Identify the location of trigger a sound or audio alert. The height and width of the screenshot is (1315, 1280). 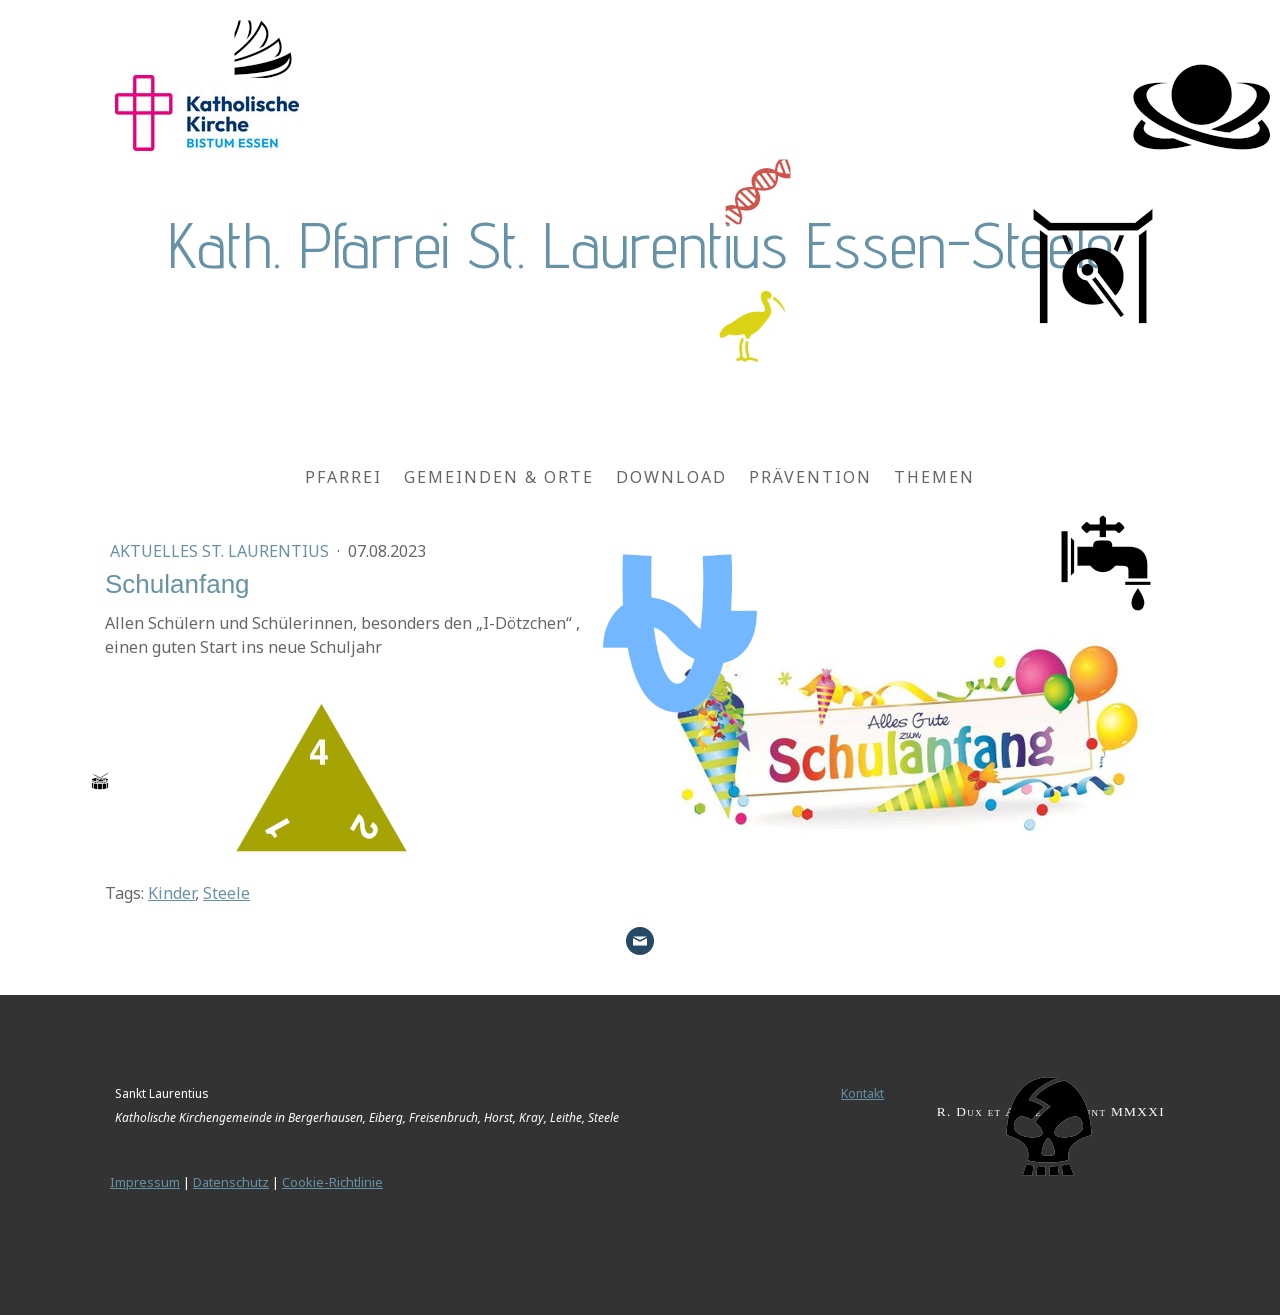
(1093, 266).